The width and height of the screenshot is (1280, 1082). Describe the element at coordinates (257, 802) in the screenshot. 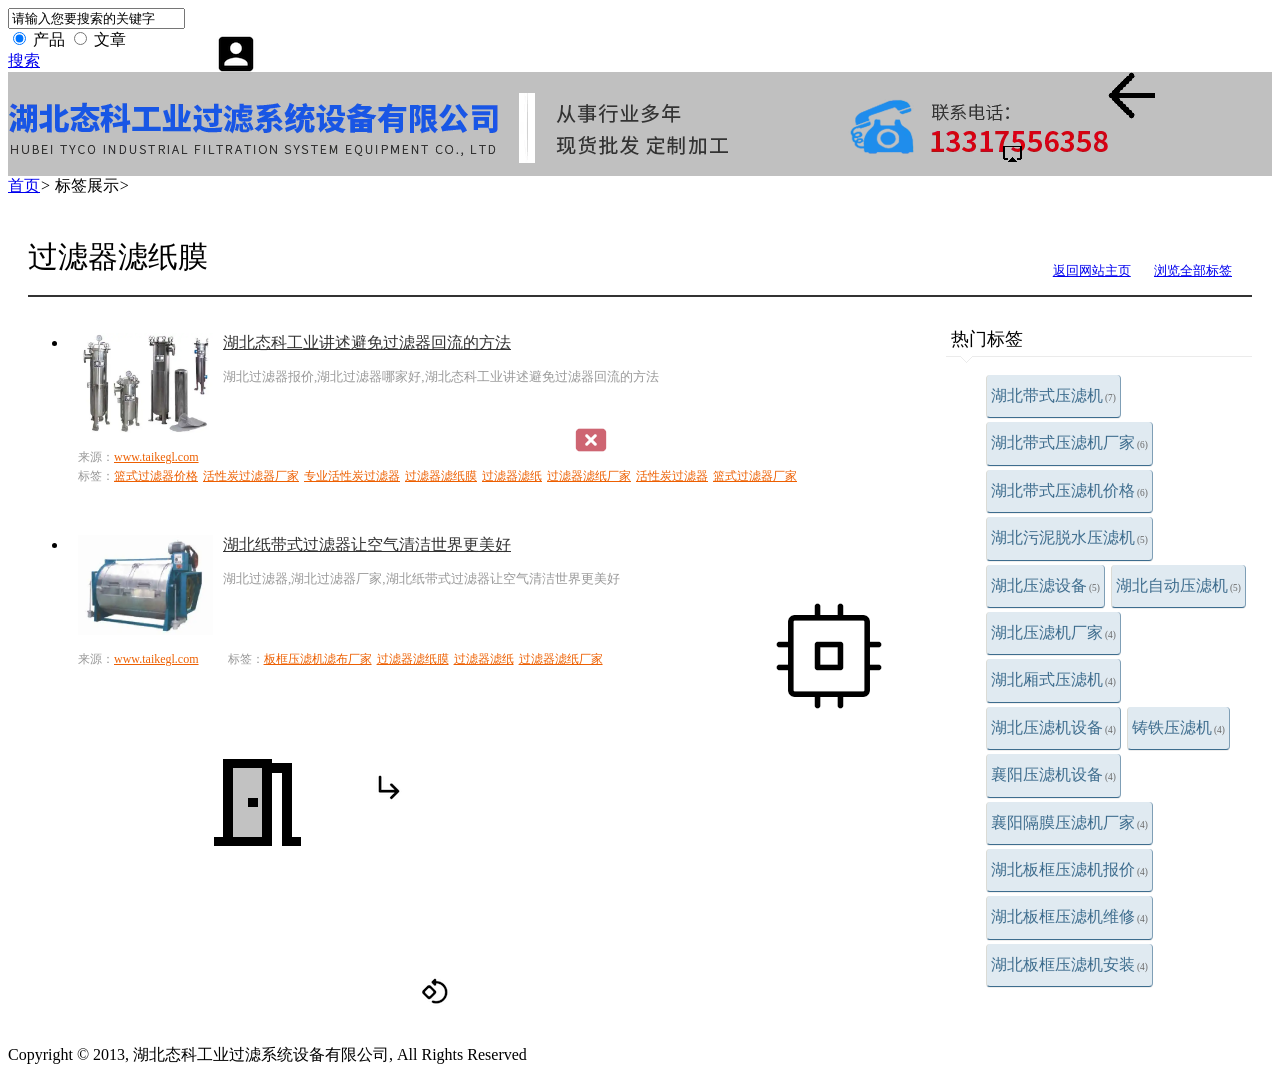

I see `enter or access a meeting room` at that location.